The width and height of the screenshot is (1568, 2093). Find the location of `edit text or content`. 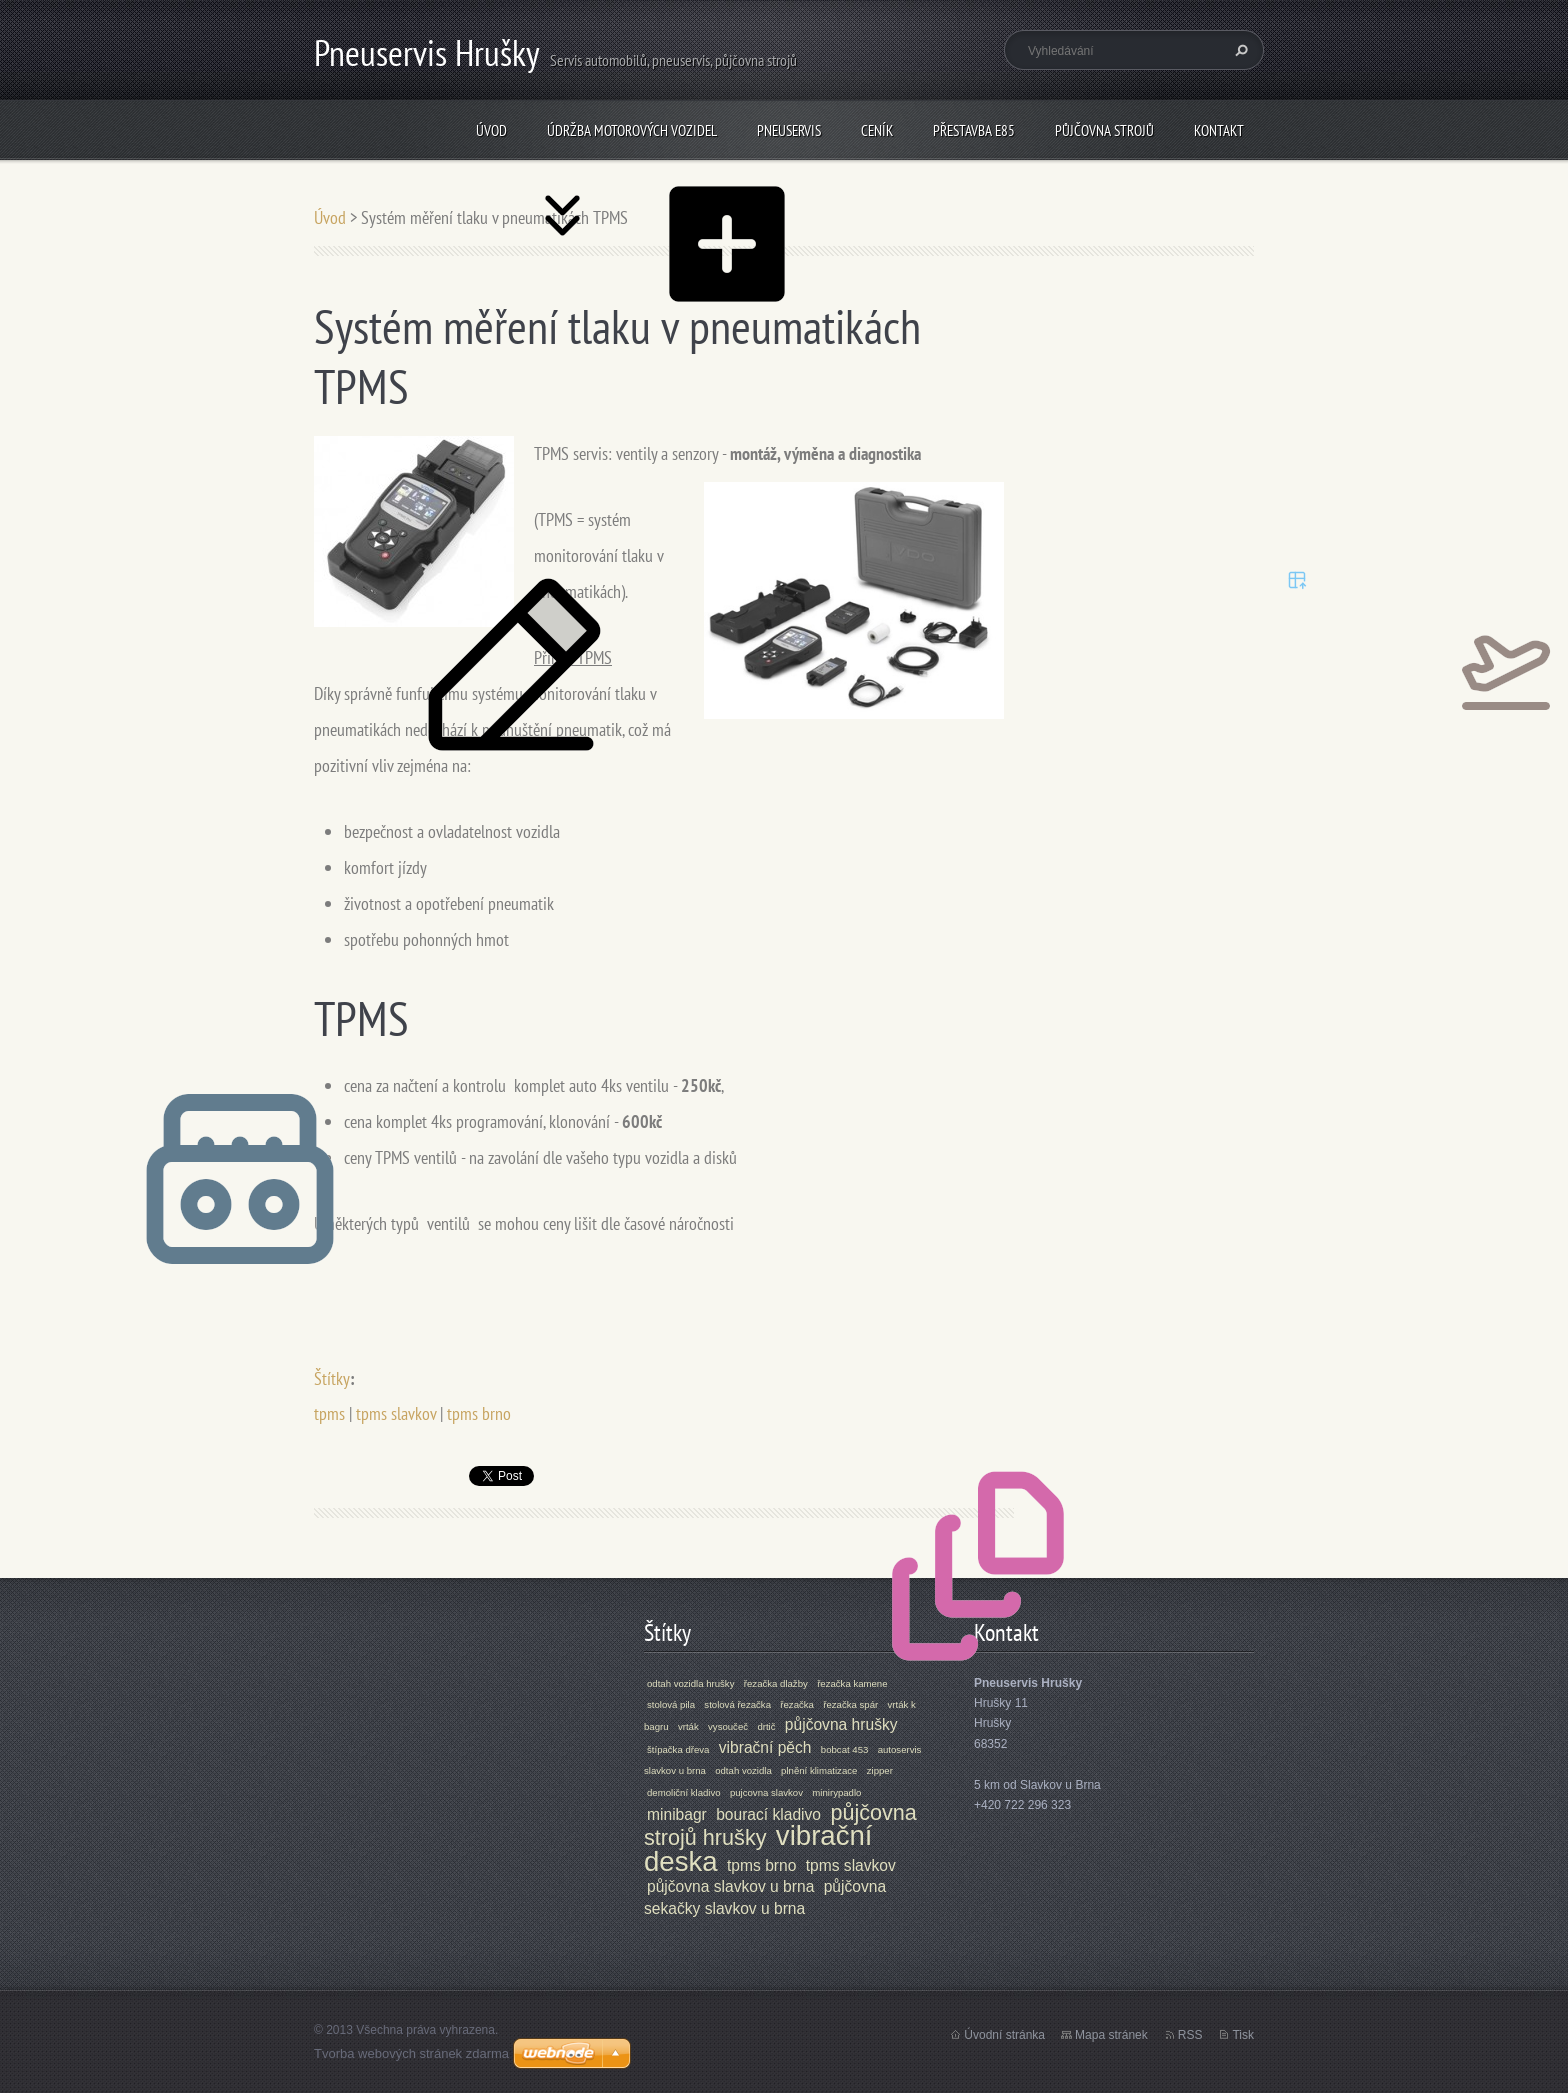

edit text or content is located at coordinates (511, 668).